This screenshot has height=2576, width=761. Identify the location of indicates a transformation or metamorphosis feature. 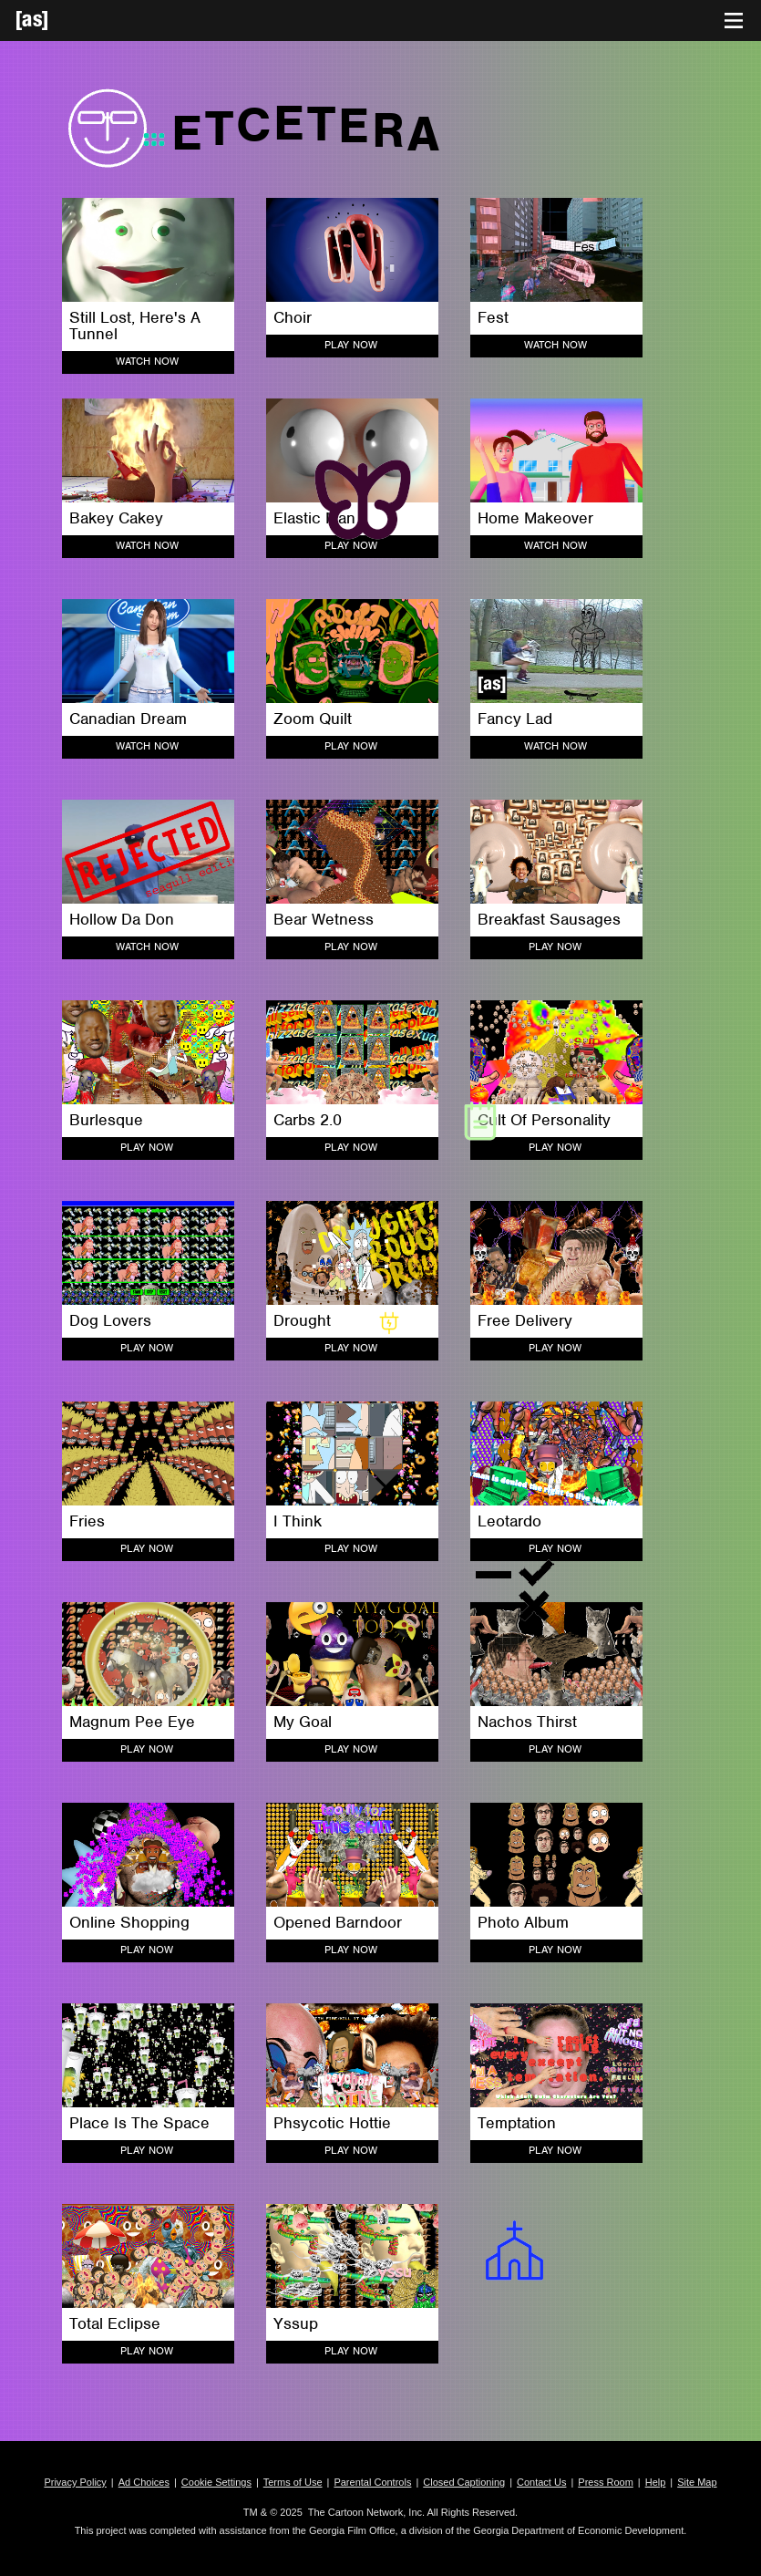
(363, 498).